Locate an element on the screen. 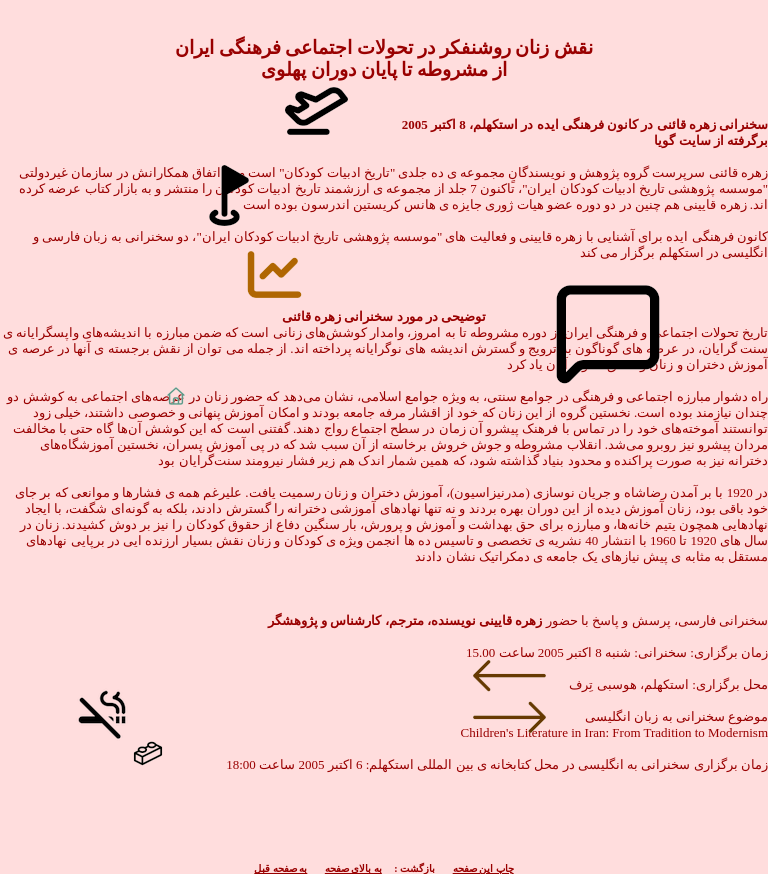  open chat or messaging is located at coordinates (608, 332).